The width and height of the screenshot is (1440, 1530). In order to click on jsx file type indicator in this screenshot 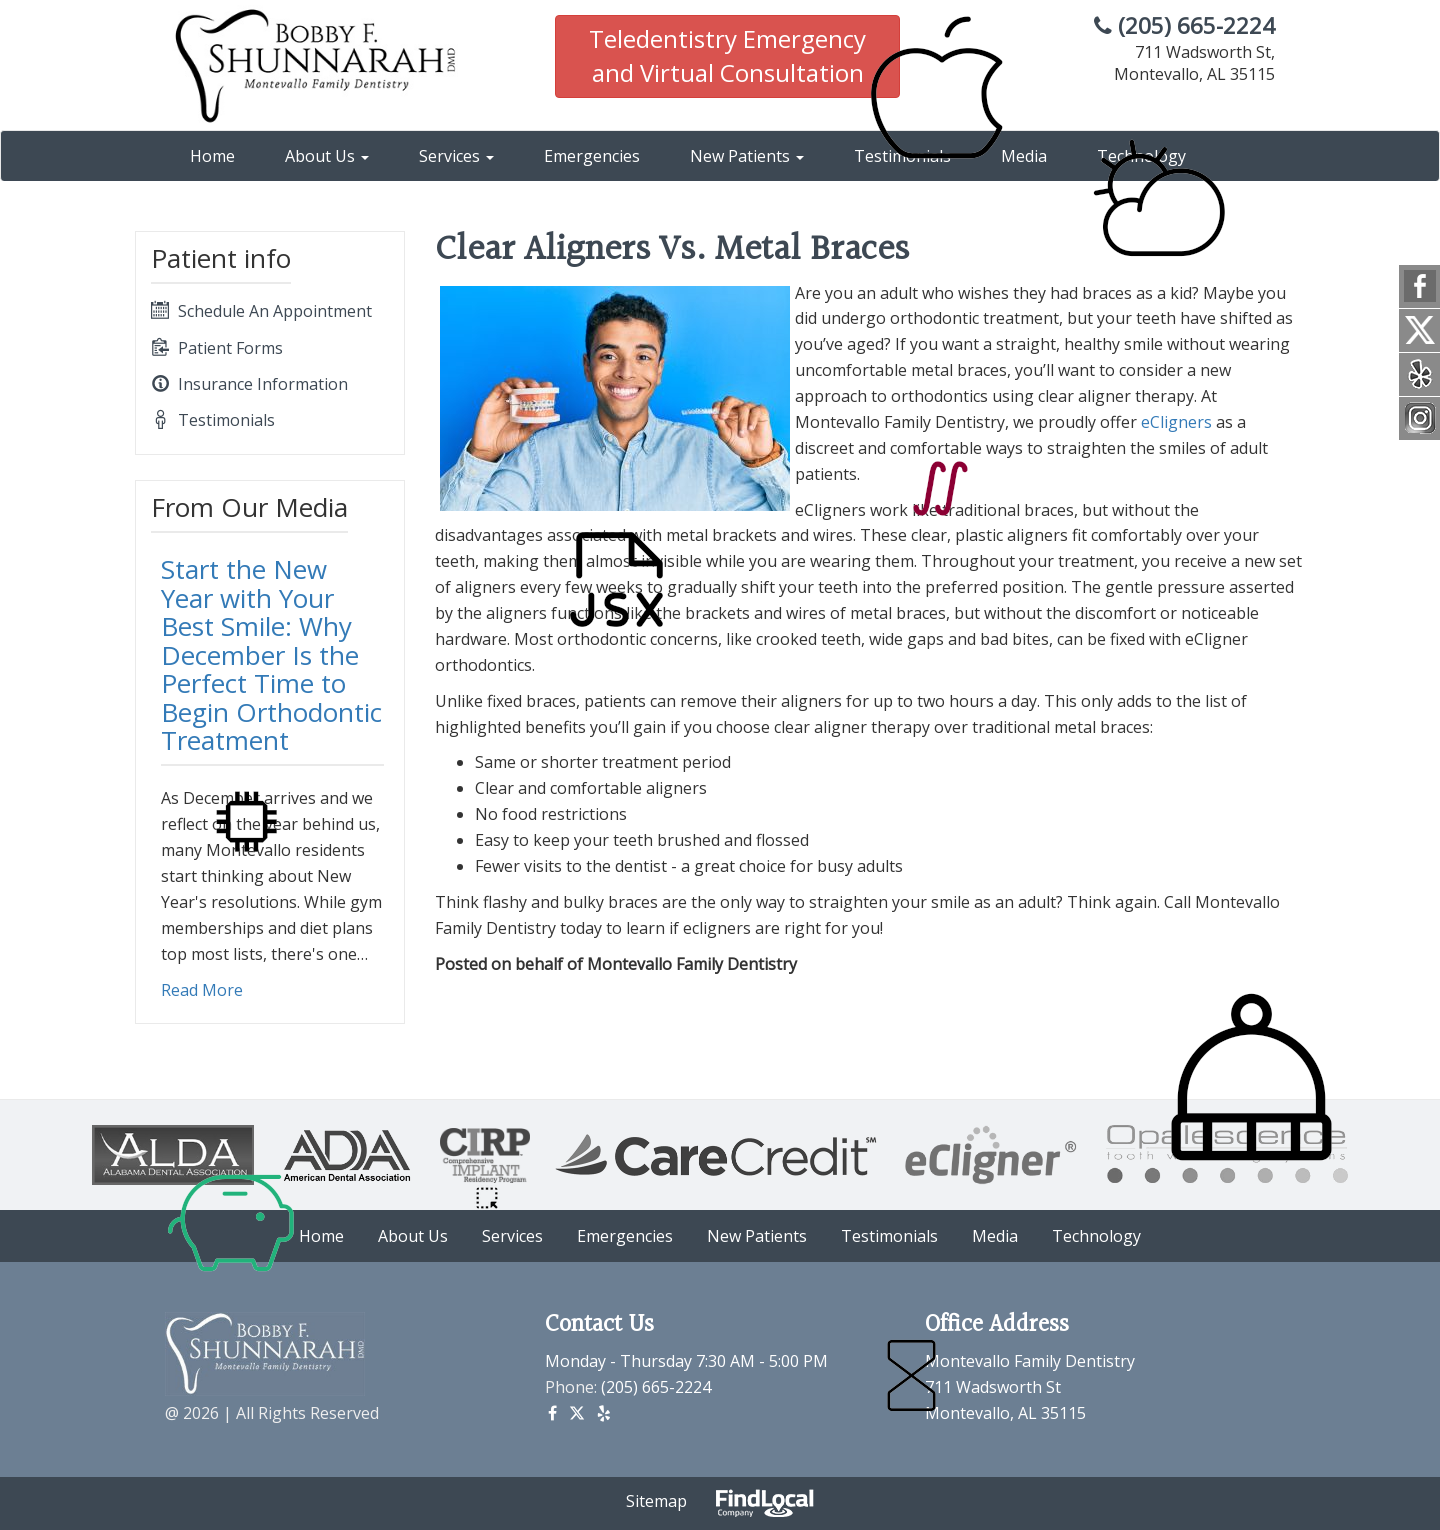, I will do `click(619, 583)`.